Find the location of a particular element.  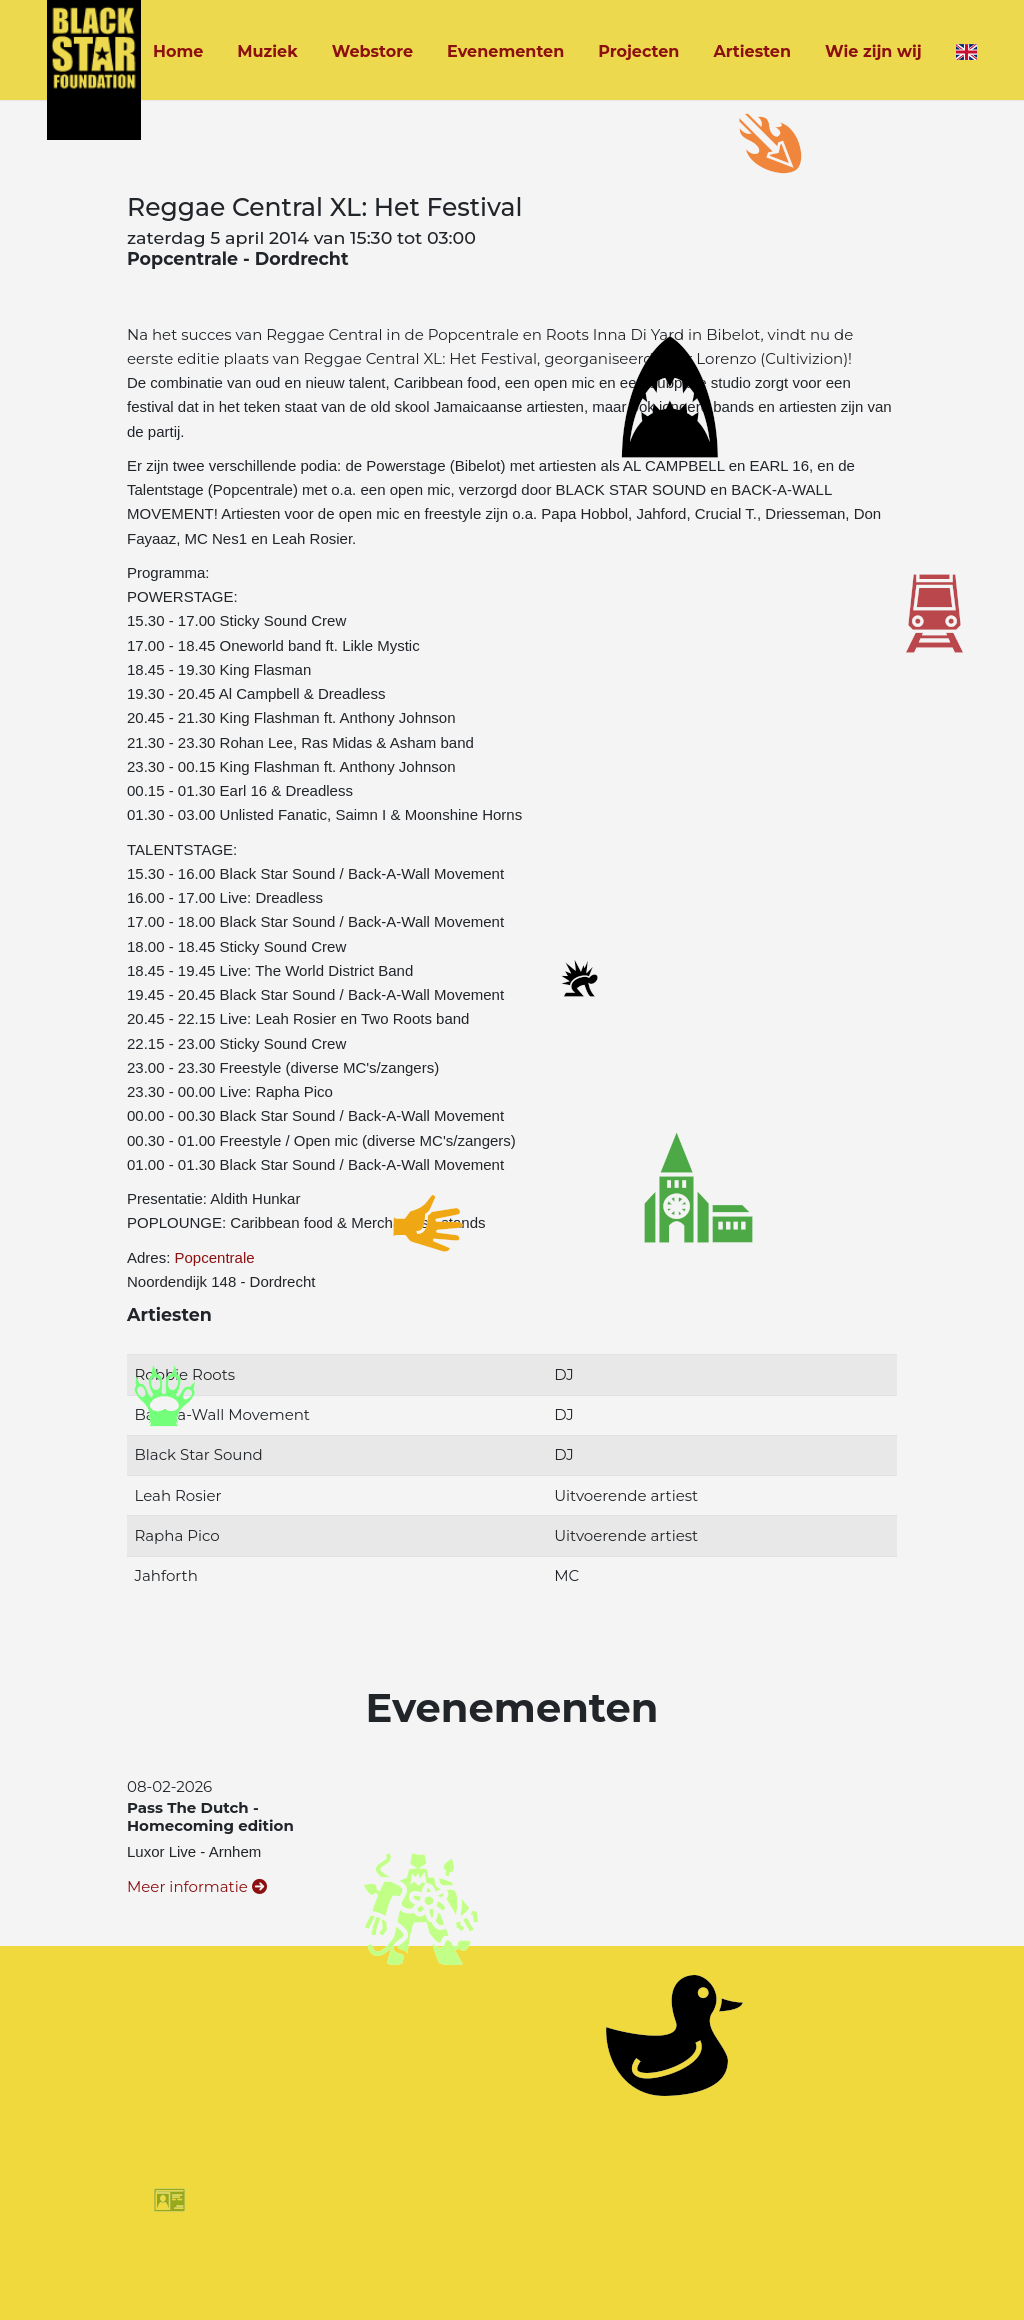

shark or dangerous creature indicator in a game is located at coordinates (669, 396).